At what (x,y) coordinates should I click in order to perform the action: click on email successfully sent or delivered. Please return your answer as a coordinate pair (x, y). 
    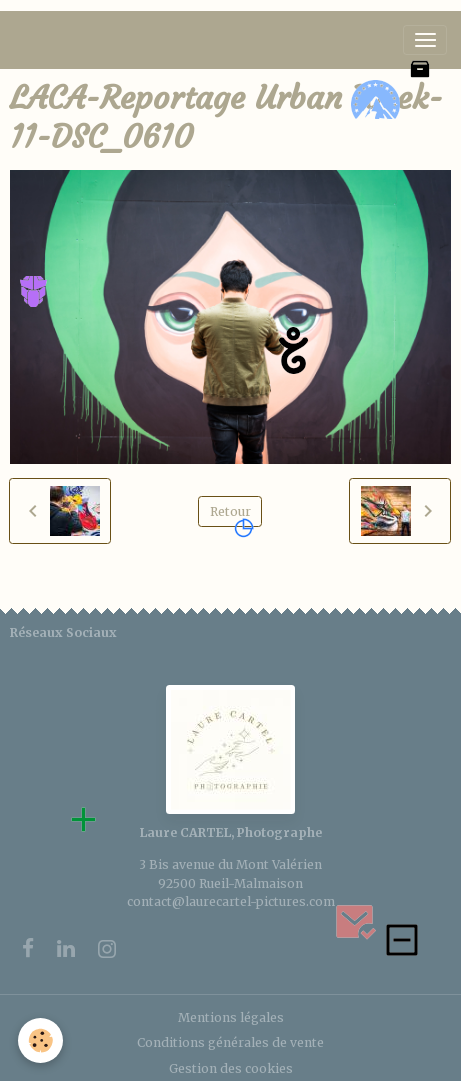
    Looking at the image, I should click on (354, 921).